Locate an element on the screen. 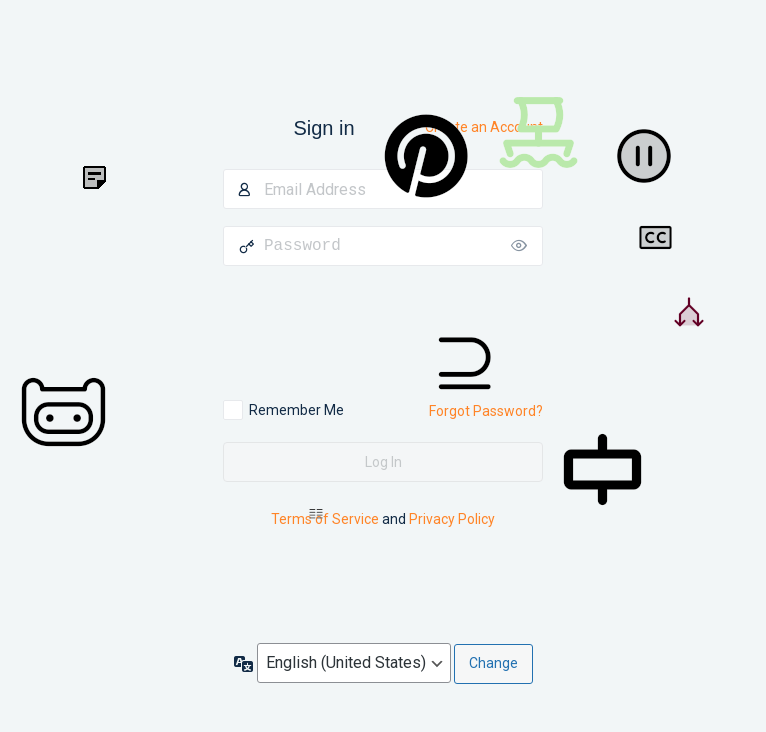  enable closed captions for video content is located at coordinates (655, 237).